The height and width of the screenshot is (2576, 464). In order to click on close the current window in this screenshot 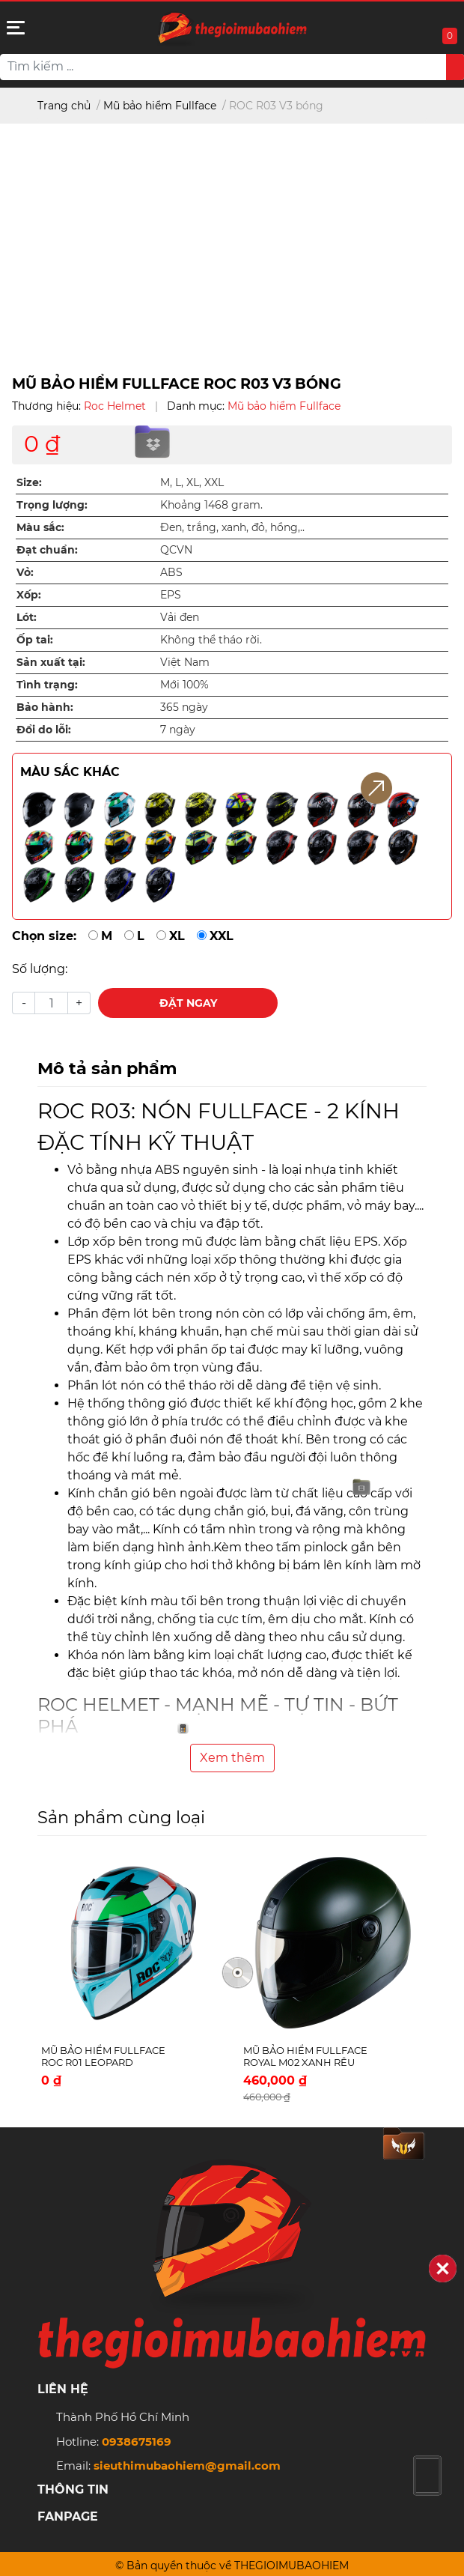, I will do `click(442, 2268)`.